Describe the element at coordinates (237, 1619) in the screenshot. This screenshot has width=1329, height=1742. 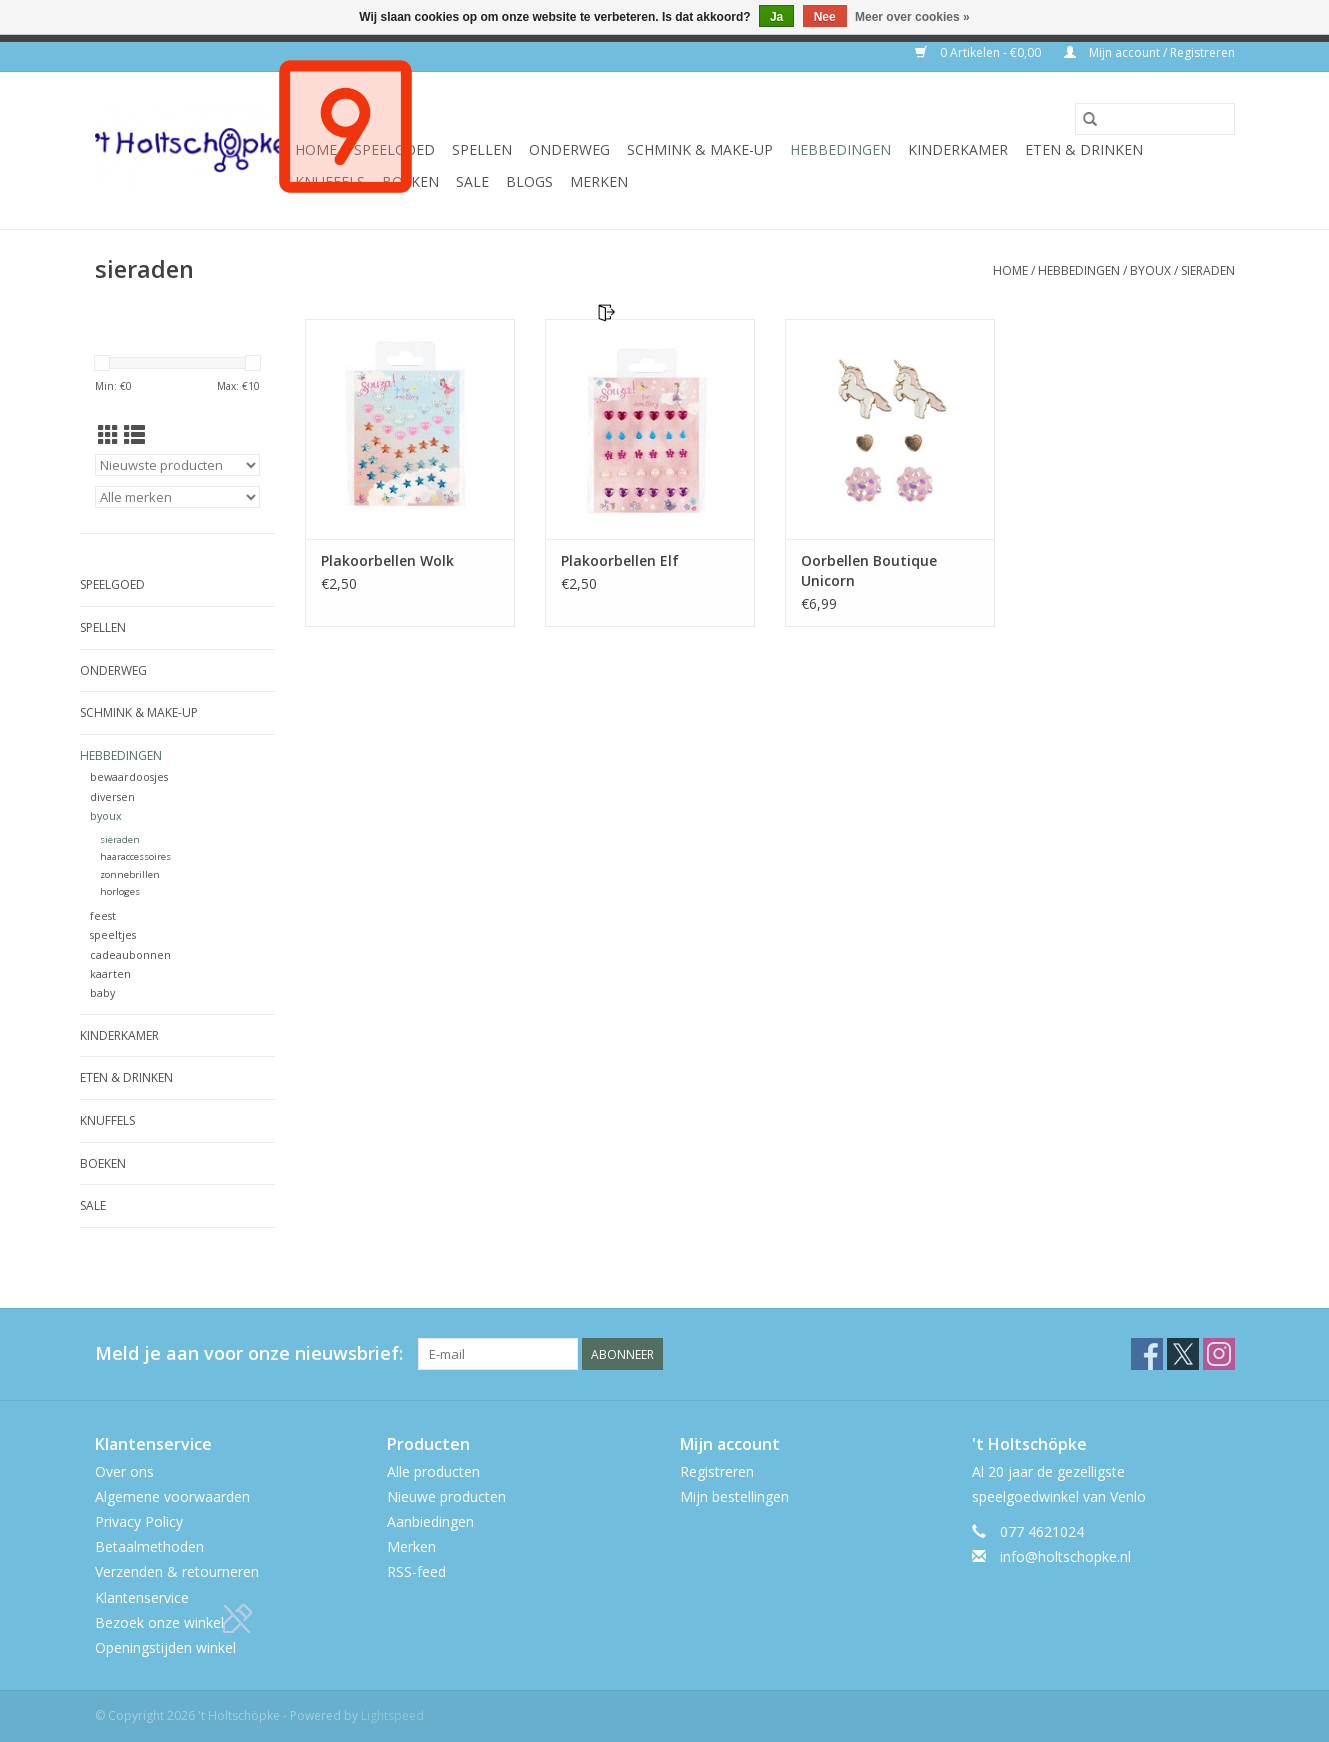
I see `editing is disabled` at that location.